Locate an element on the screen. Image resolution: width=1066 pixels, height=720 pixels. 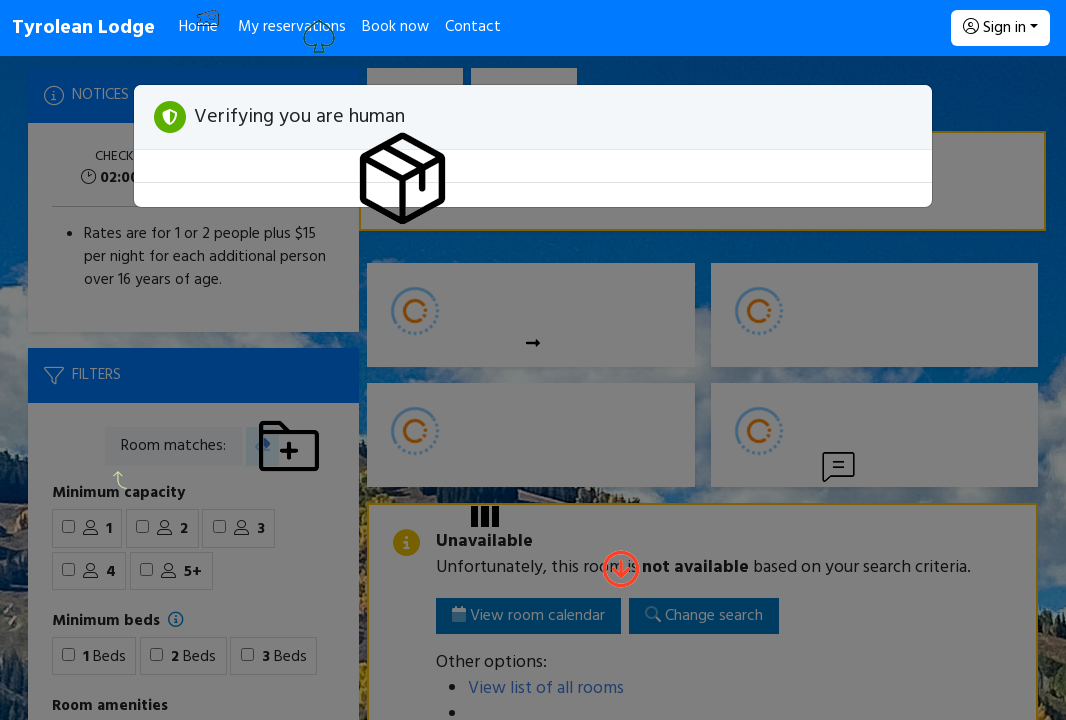
go to next item or step is located at coordinates (533, 343).